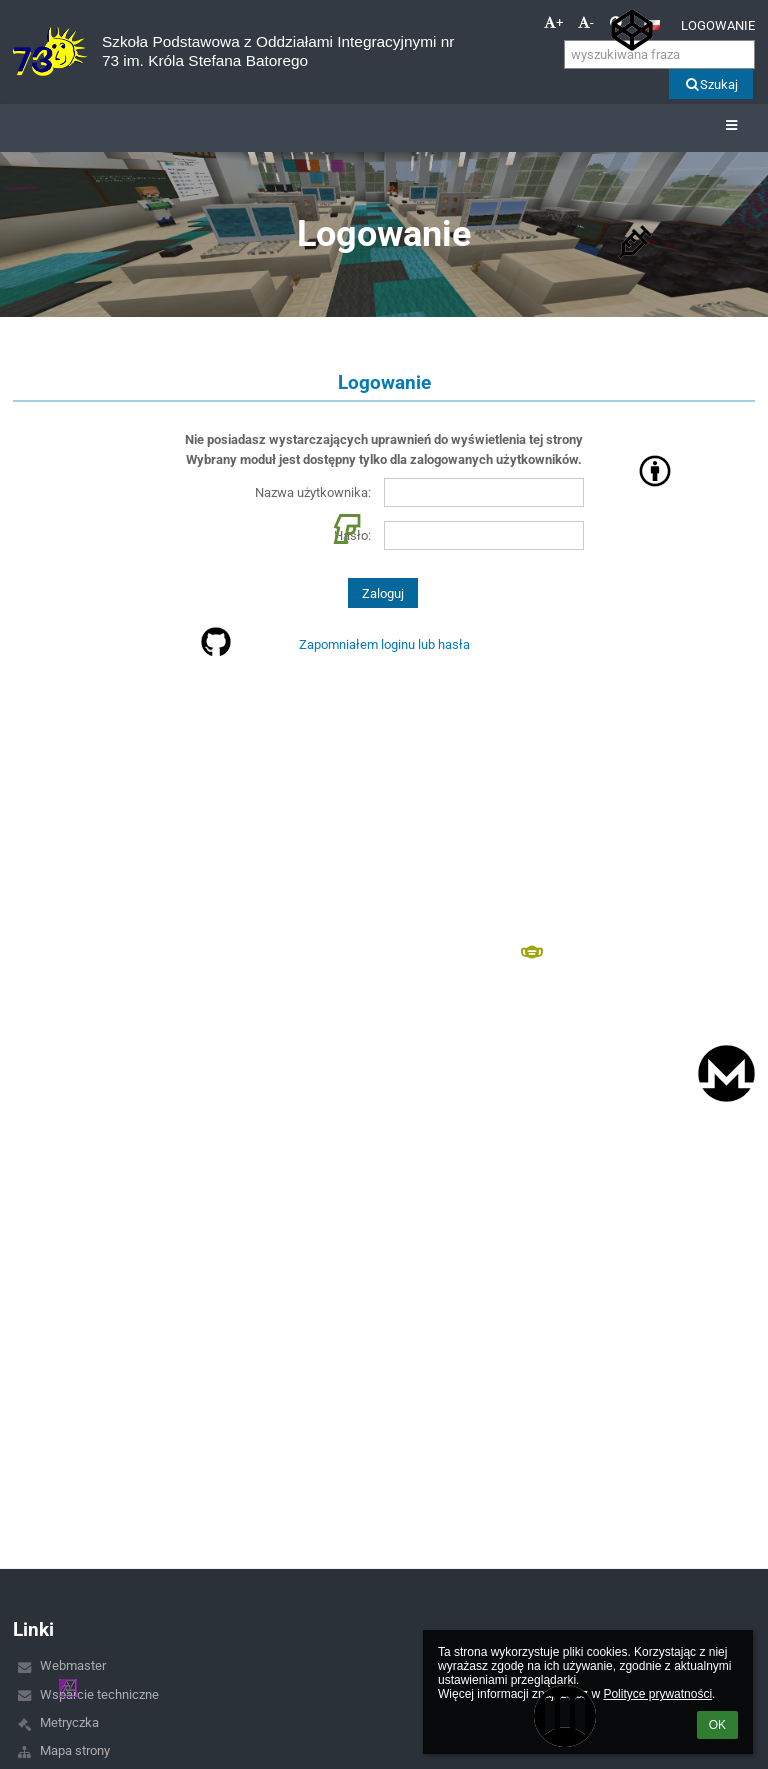 This screenshot has height=1769, width=768. Describe the element at coordinates (532, 952) in the screenshot. I see `indicates face mask required` at that location.